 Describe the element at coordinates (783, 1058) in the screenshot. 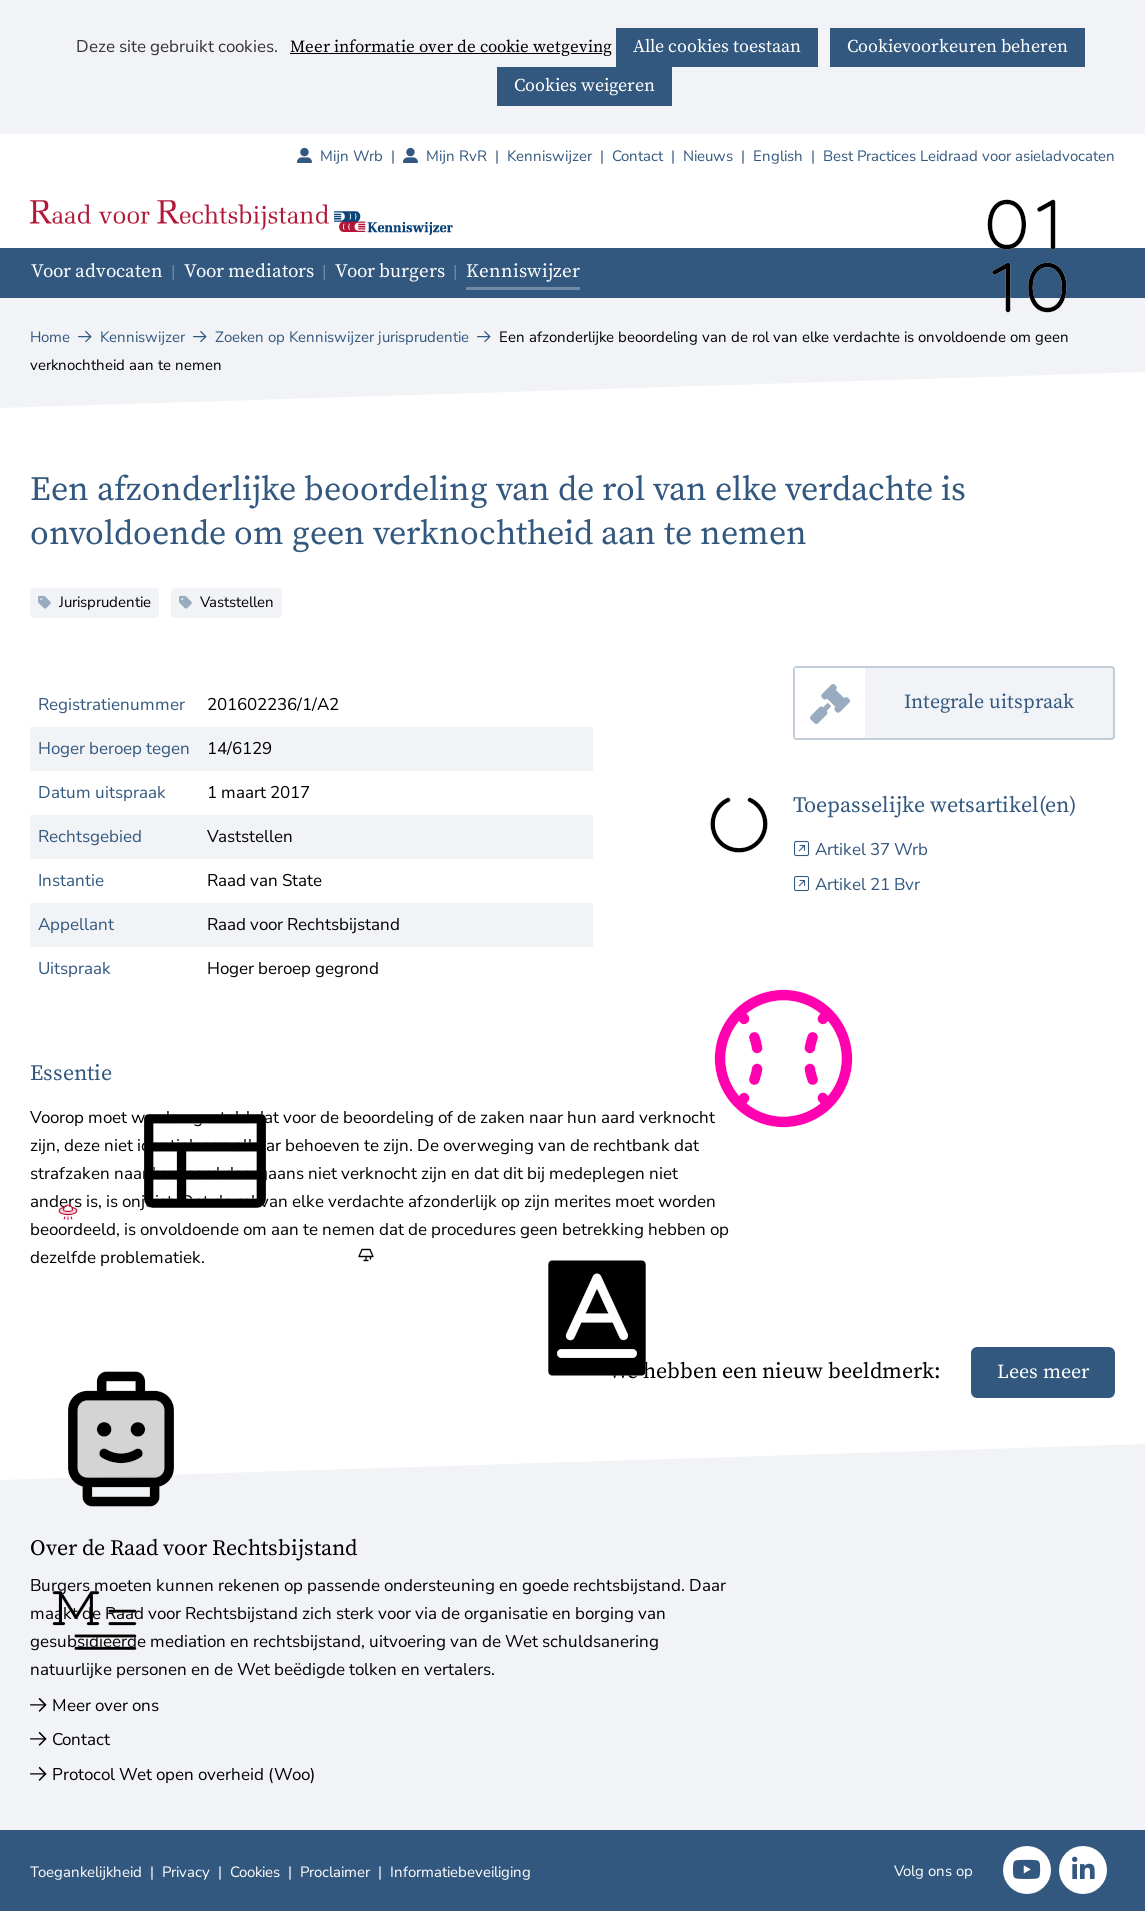

I see `view baseball scores or stats` at that location.